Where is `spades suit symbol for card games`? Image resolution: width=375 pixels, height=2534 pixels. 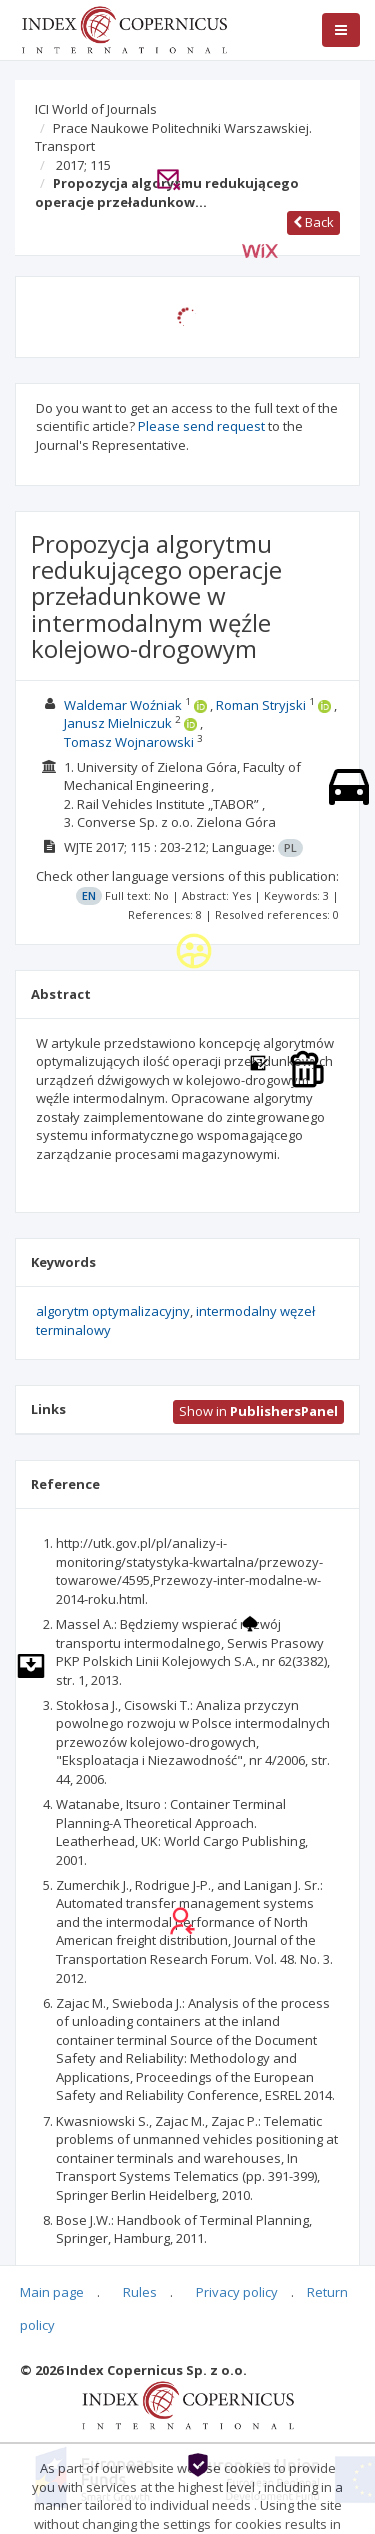
spades suit symbol for card games is located at coordinates (250, 1624).